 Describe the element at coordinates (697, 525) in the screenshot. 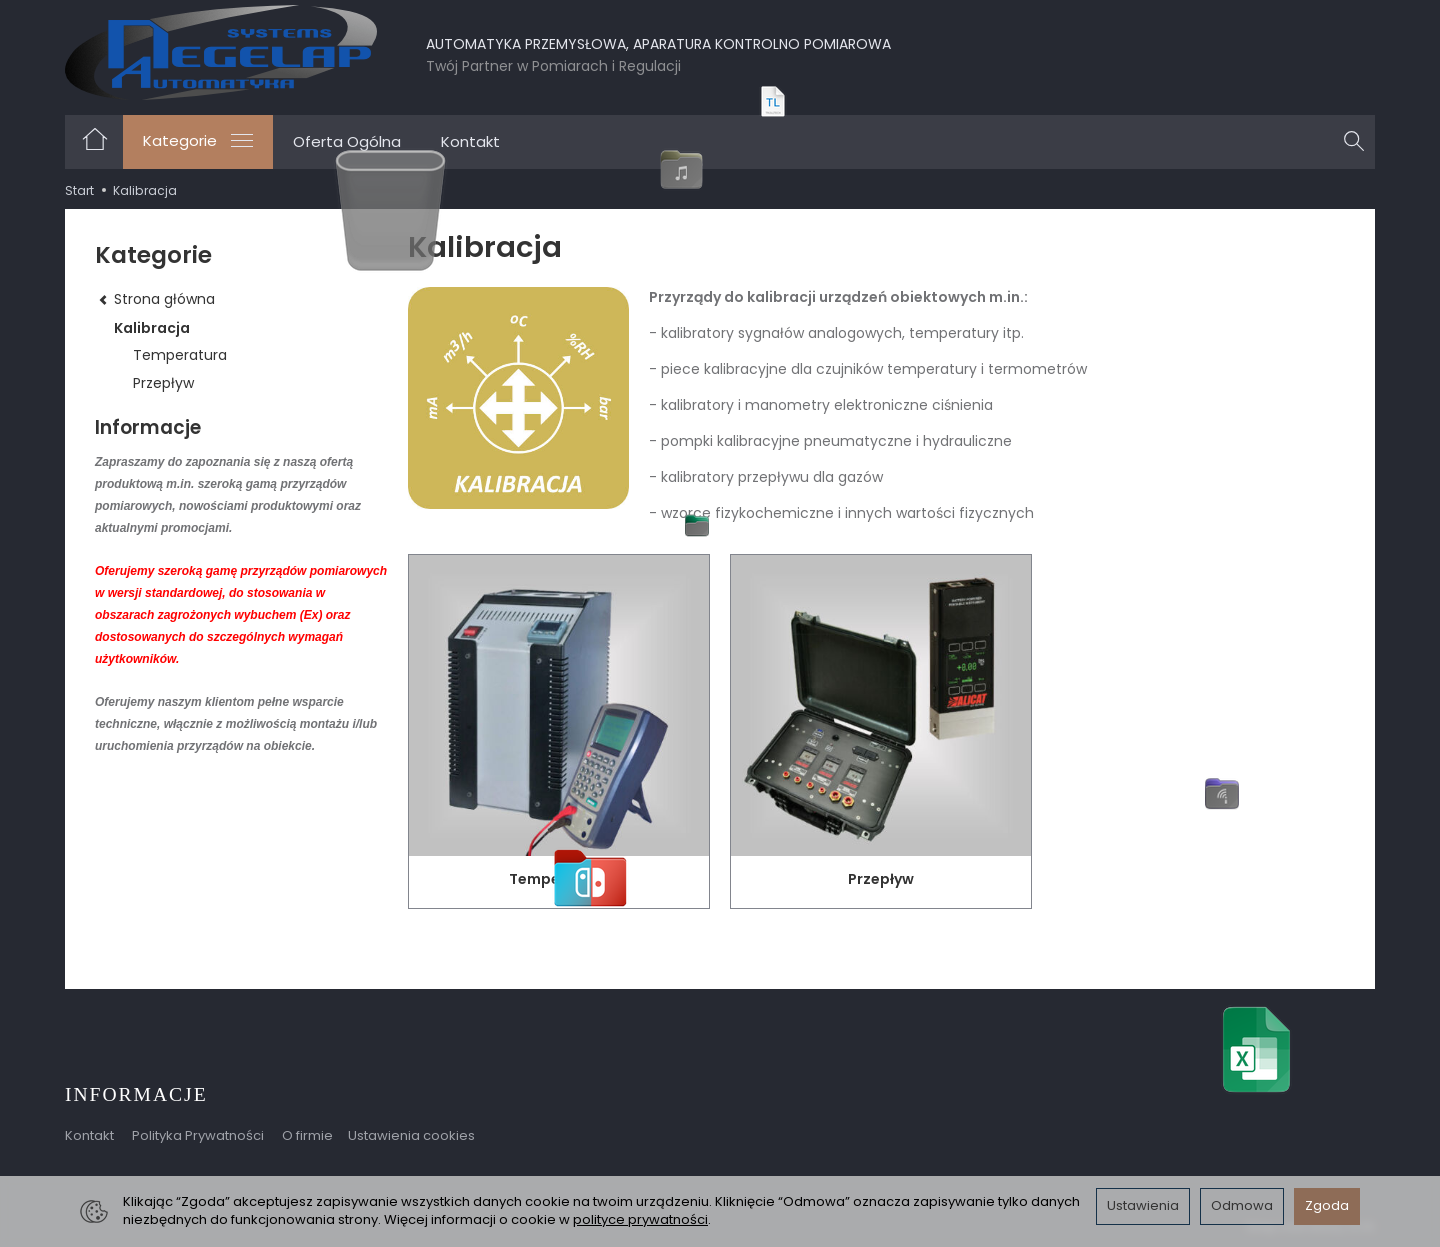

I see `open folder containing files` at that location.